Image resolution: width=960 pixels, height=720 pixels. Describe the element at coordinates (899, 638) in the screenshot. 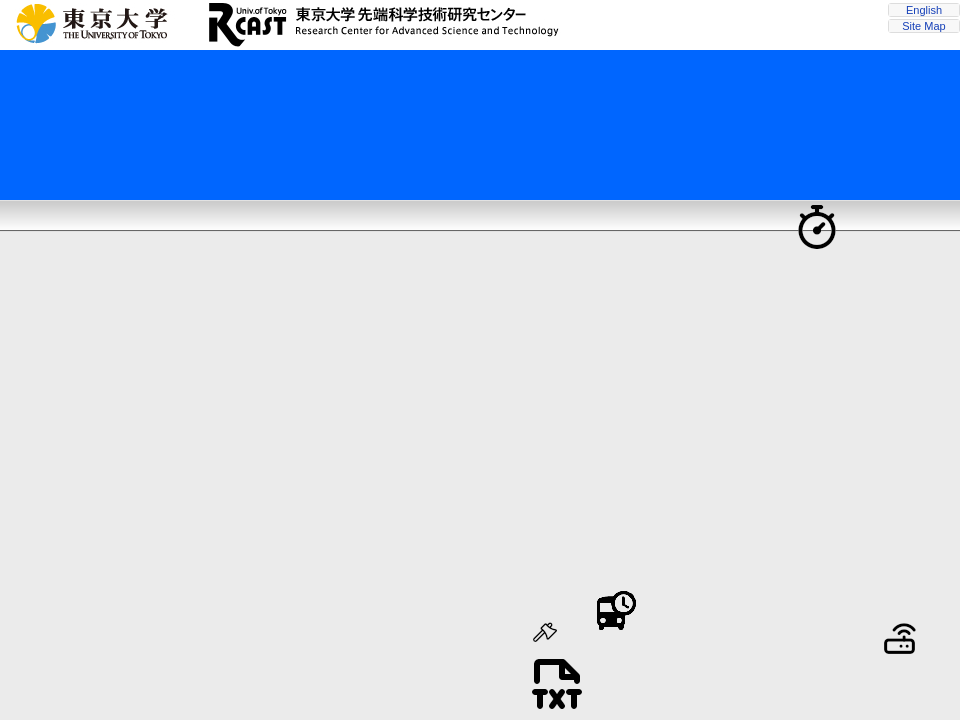

I see `access router or network settings` at that location.